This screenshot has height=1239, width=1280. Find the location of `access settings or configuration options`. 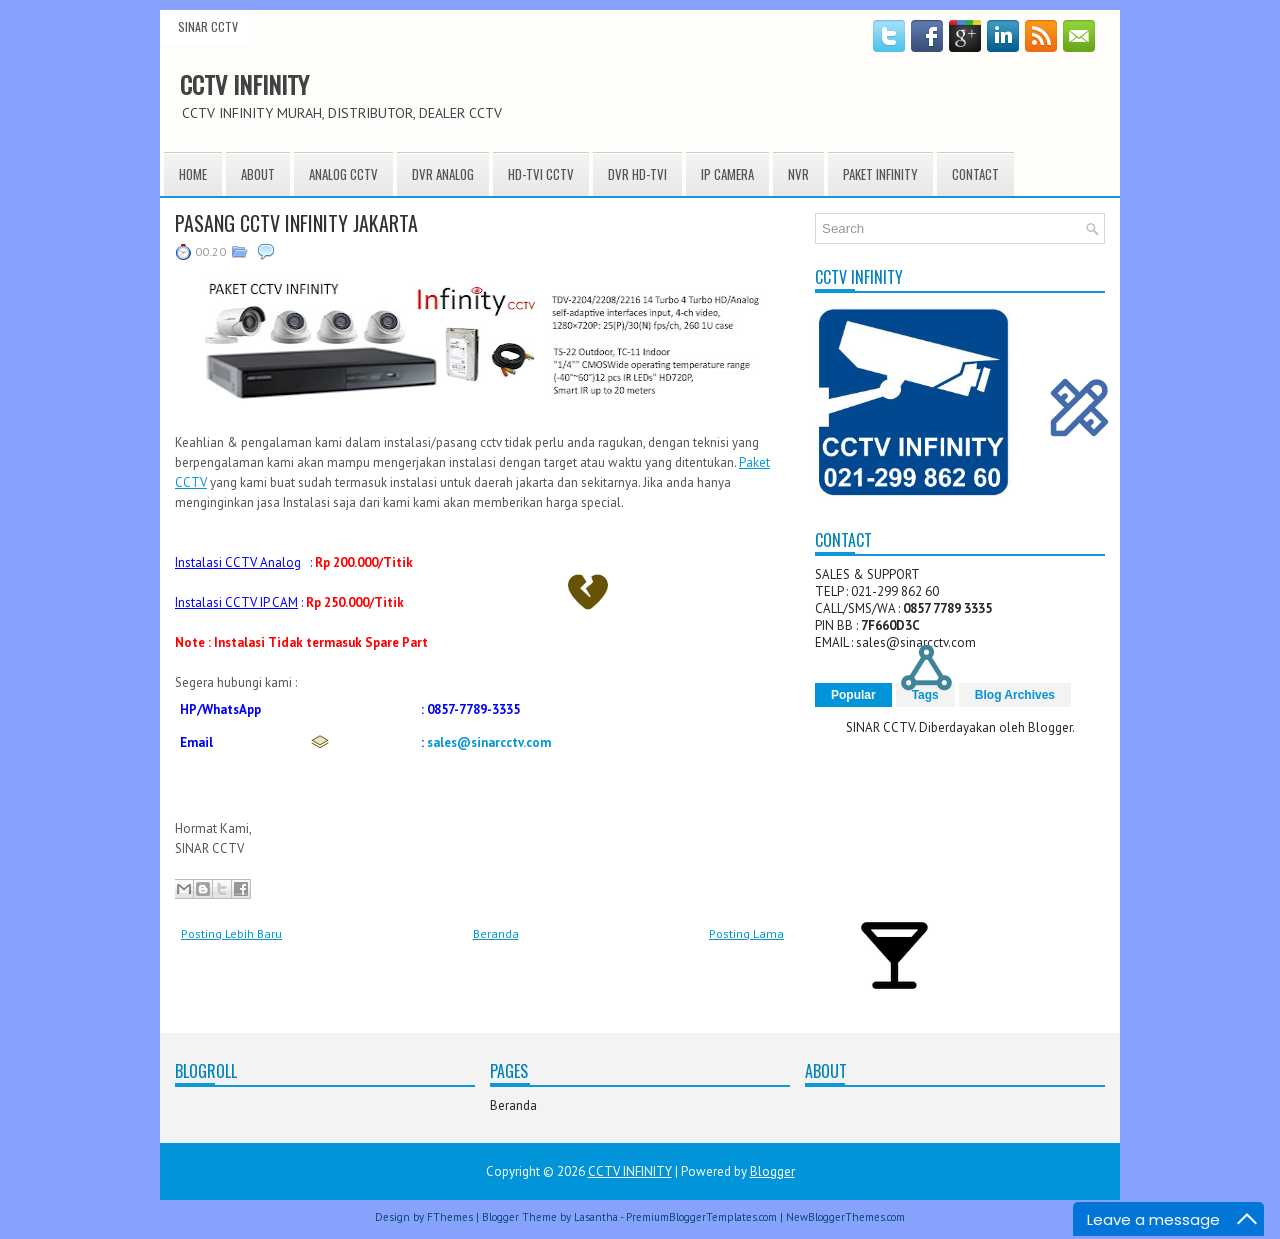

access settings or configuration options is located at coordinates (1079, 407).